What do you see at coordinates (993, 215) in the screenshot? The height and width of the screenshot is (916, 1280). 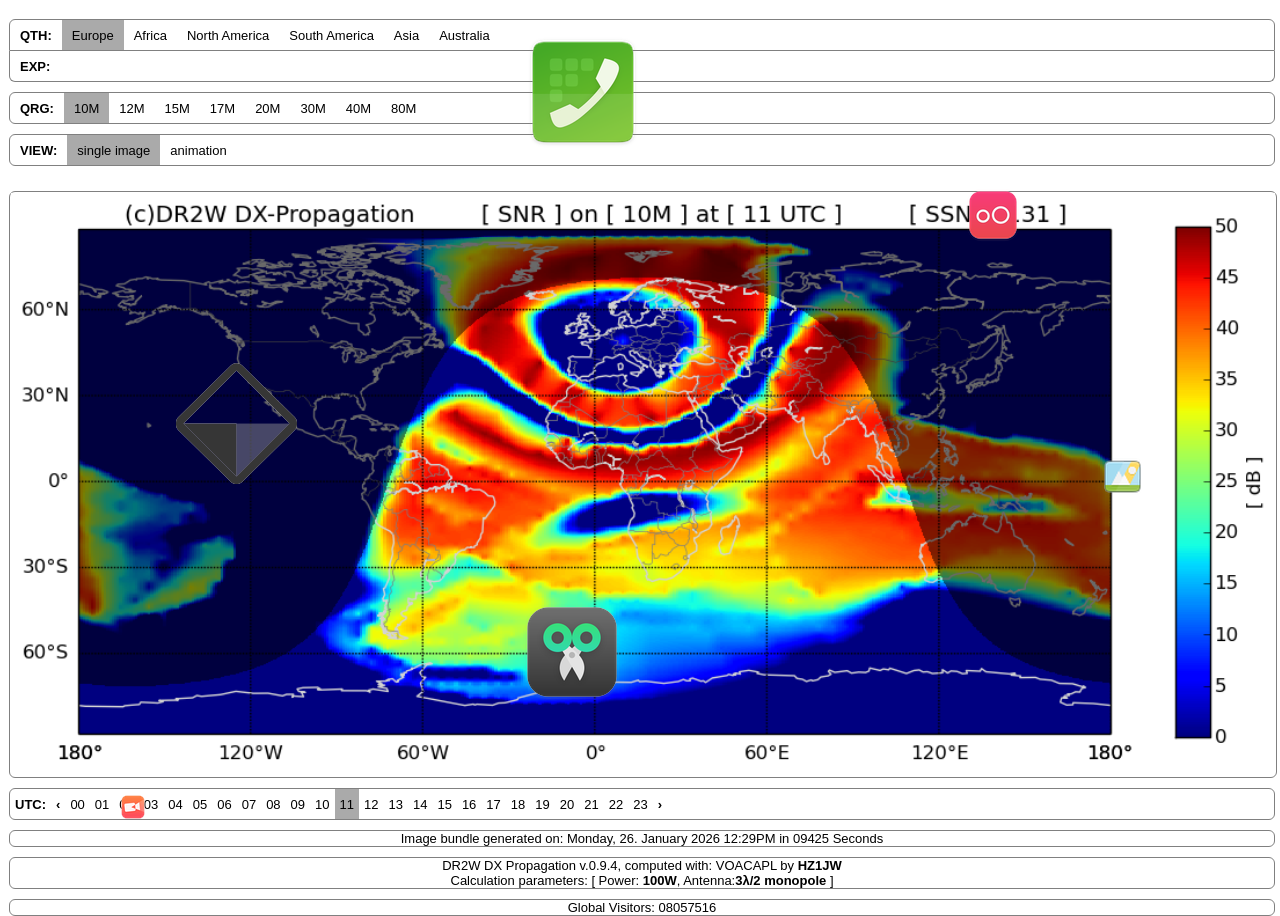 I see `launch genymotion android emulator` at bounding box center [993, 215].